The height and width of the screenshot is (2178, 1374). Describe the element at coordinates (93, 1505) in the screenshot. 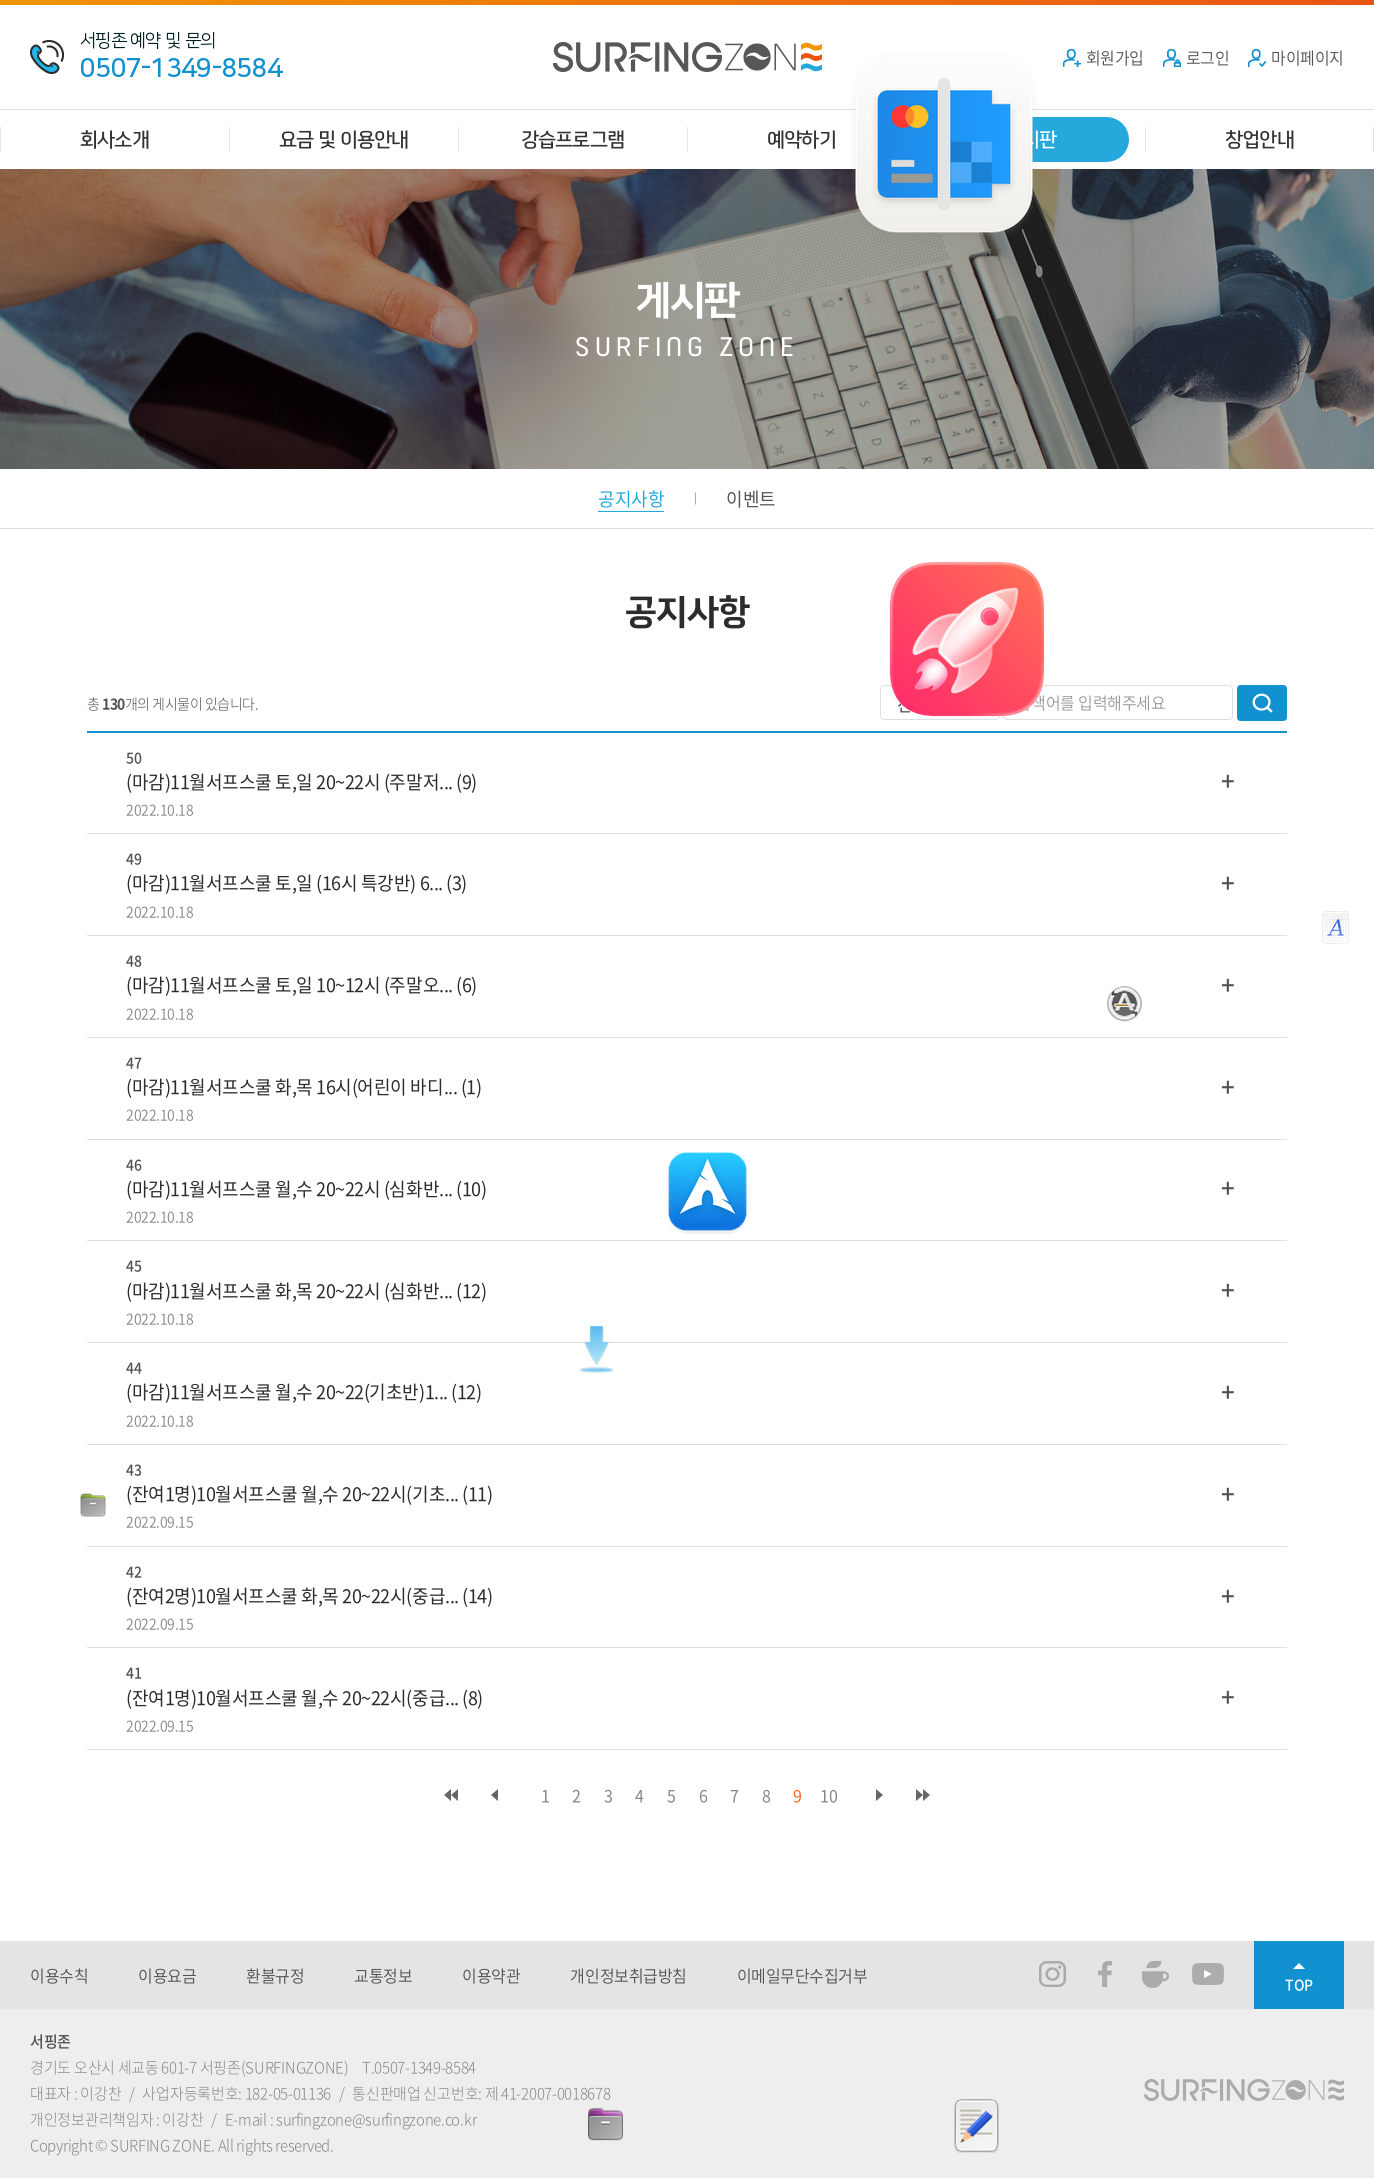

I see `open the file manager application` at that location.